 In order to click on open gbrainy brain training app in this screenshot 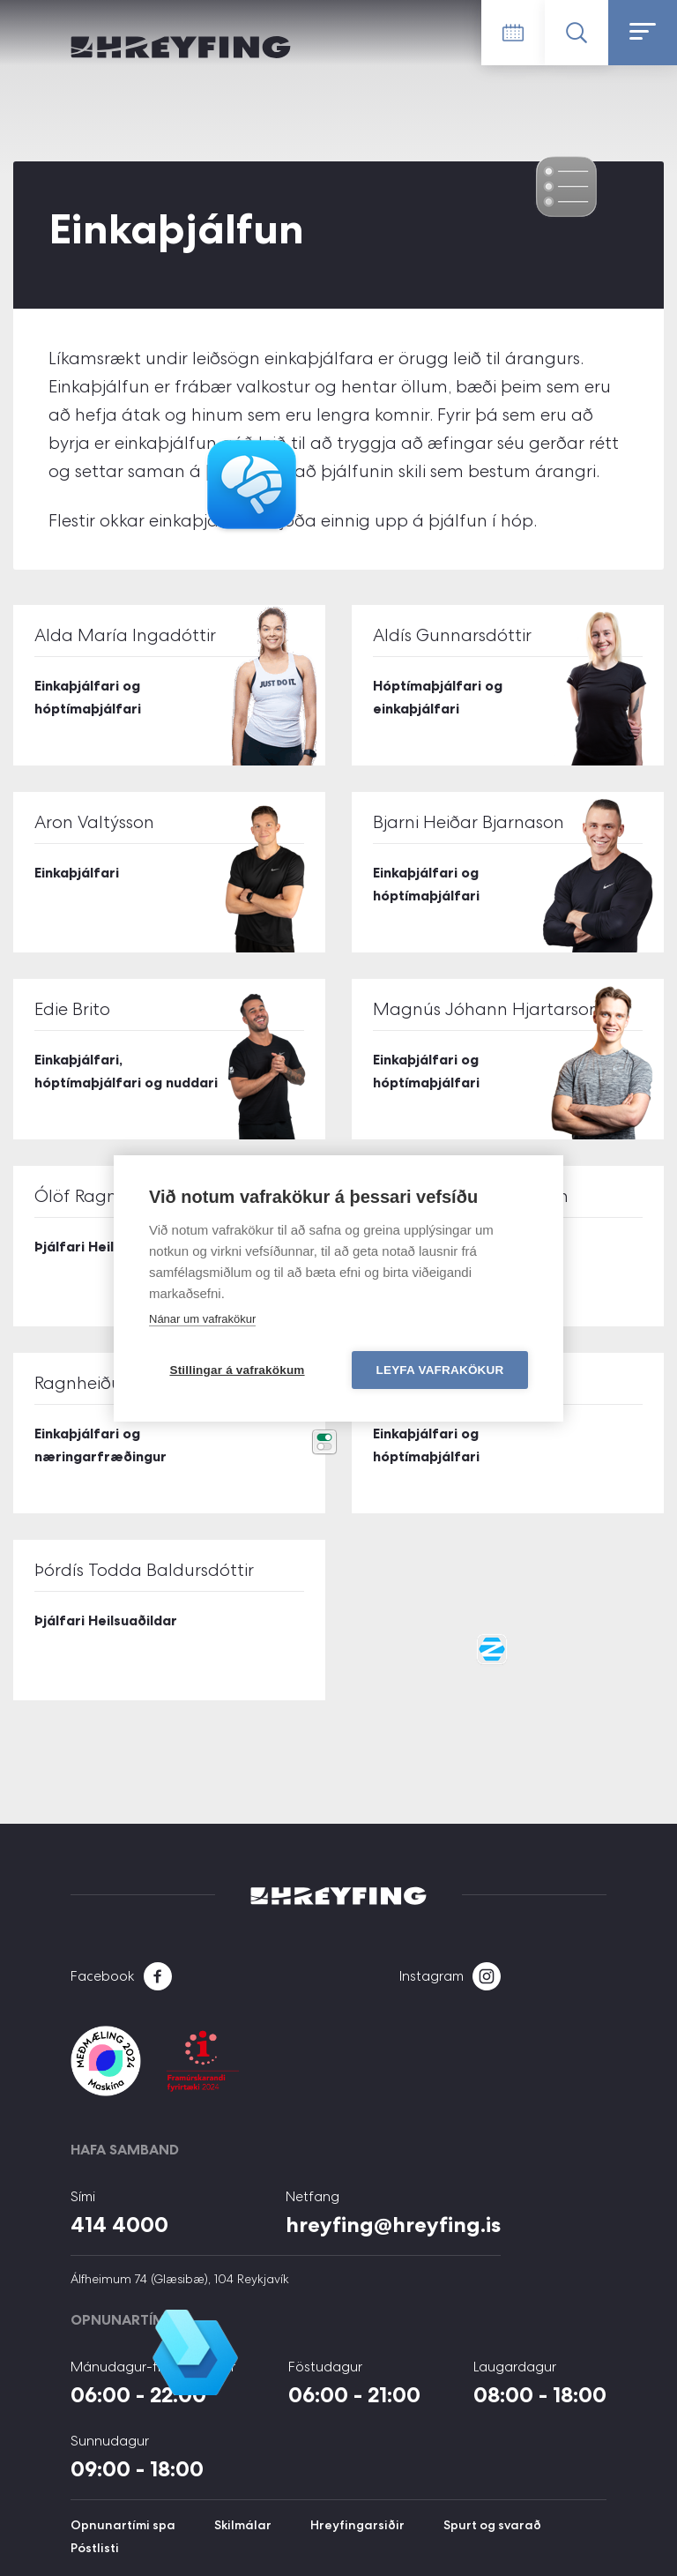, I will do `click(251, 484)`.